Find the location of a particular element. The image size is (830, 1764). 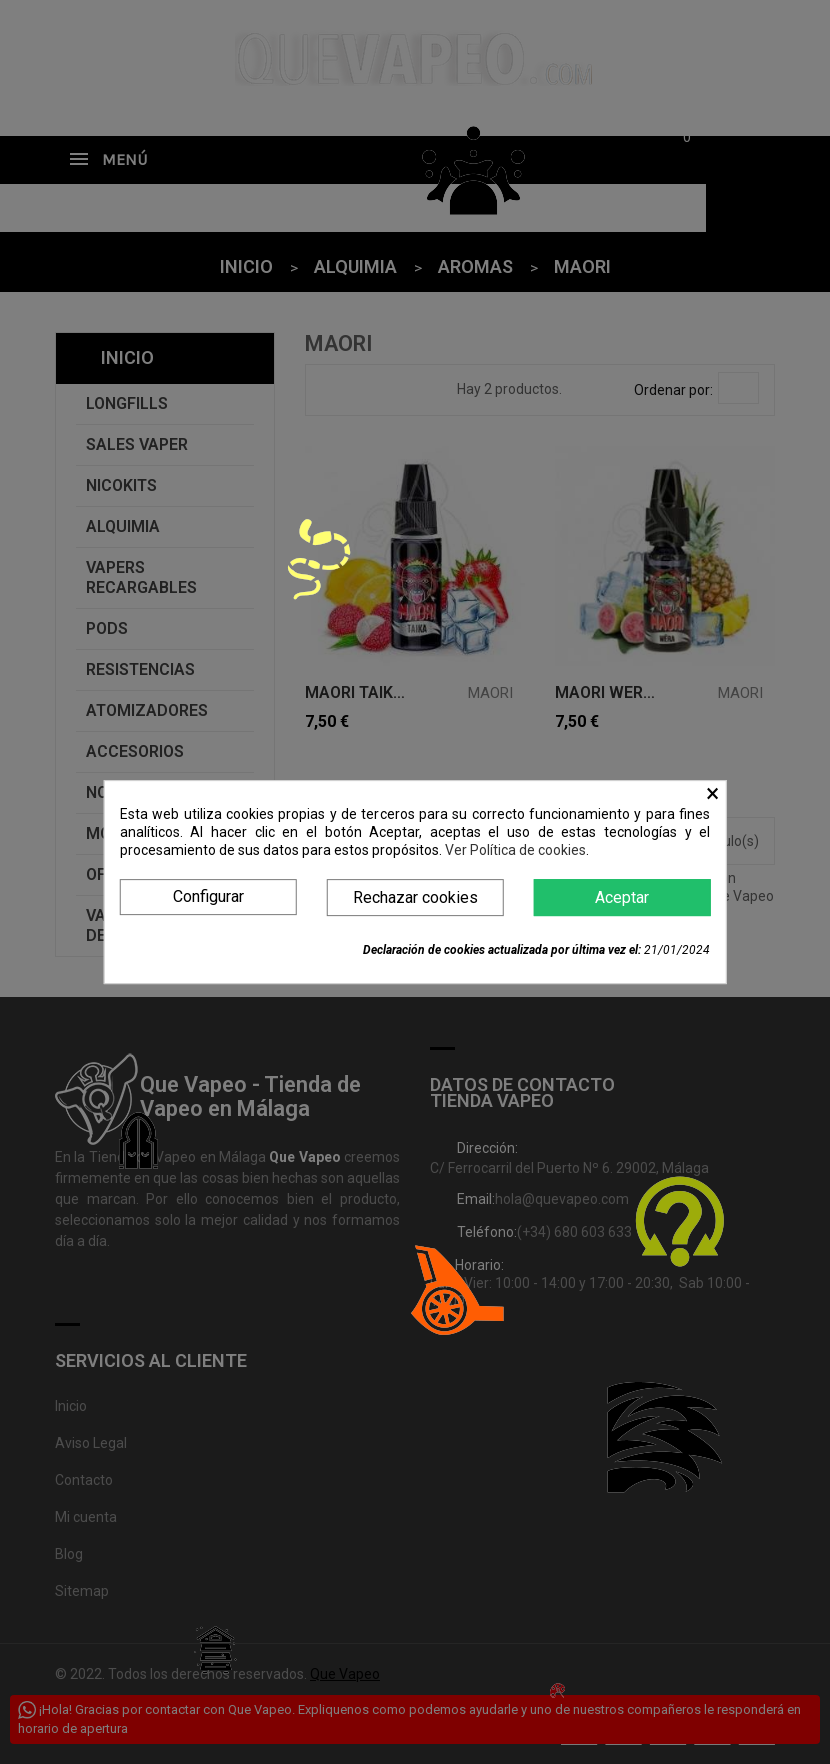

helicopter tail rotor component in a game interface is located at coordinates (457, 1290).